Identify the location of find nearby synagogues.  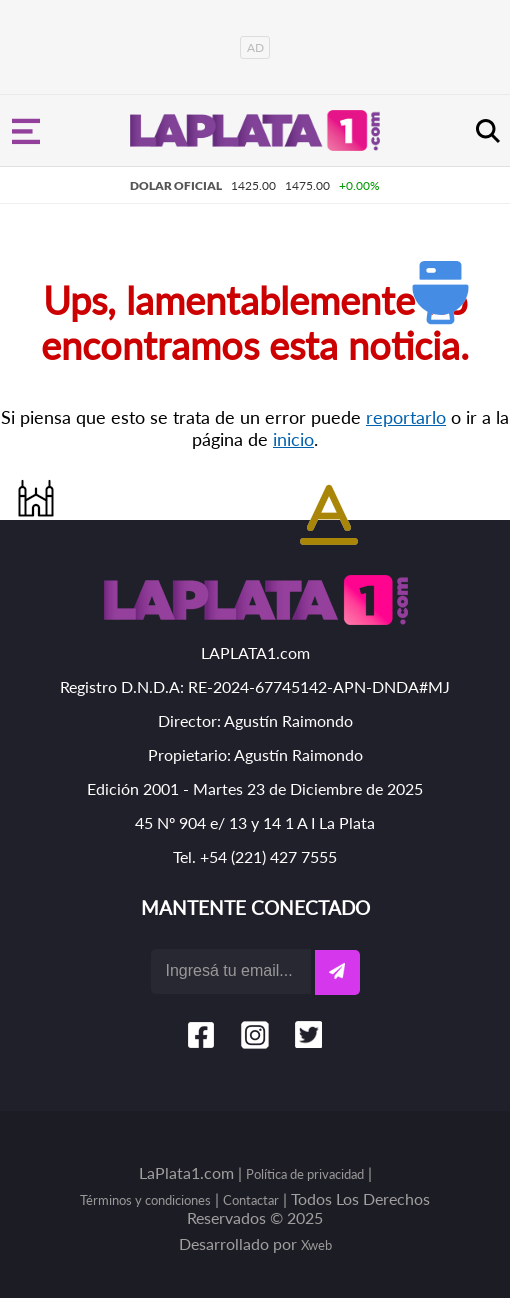
(36, 499).